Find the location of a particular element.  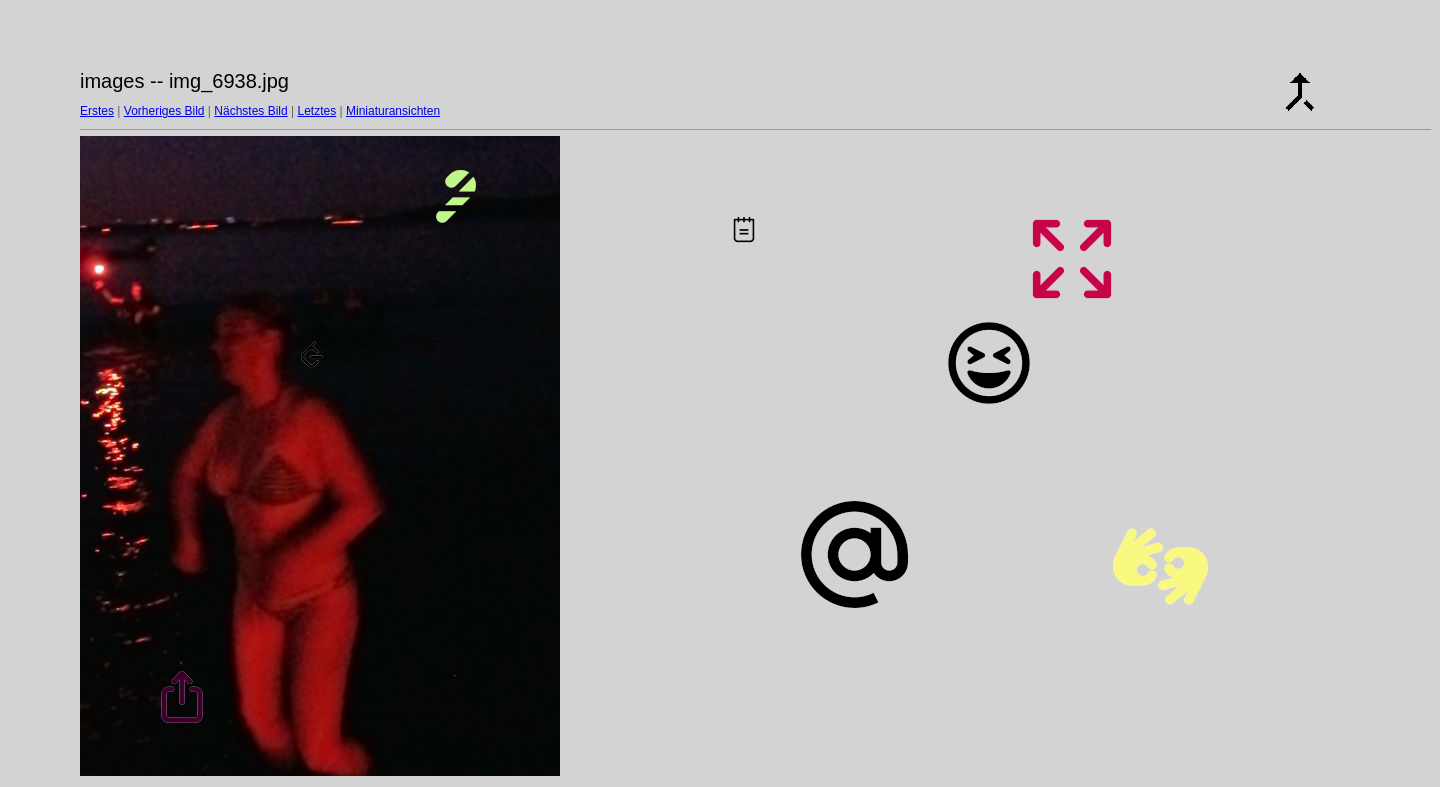

open notepad or notes app is located at coordinates (744, 230).